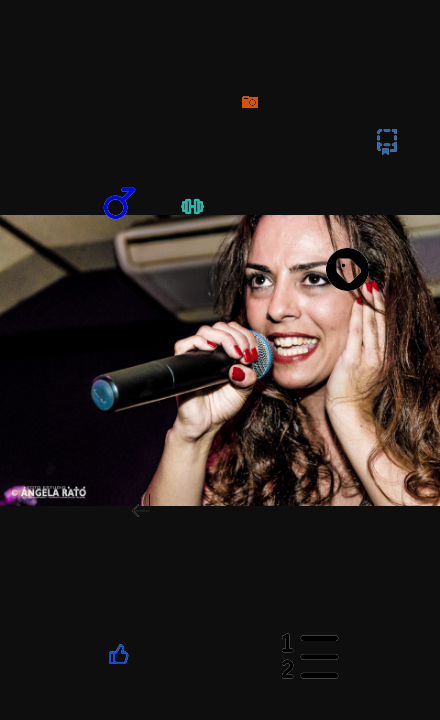 The height and width of the screenshot is (720, 440). I want to click on go back to previous line or section, so click(142, 505).